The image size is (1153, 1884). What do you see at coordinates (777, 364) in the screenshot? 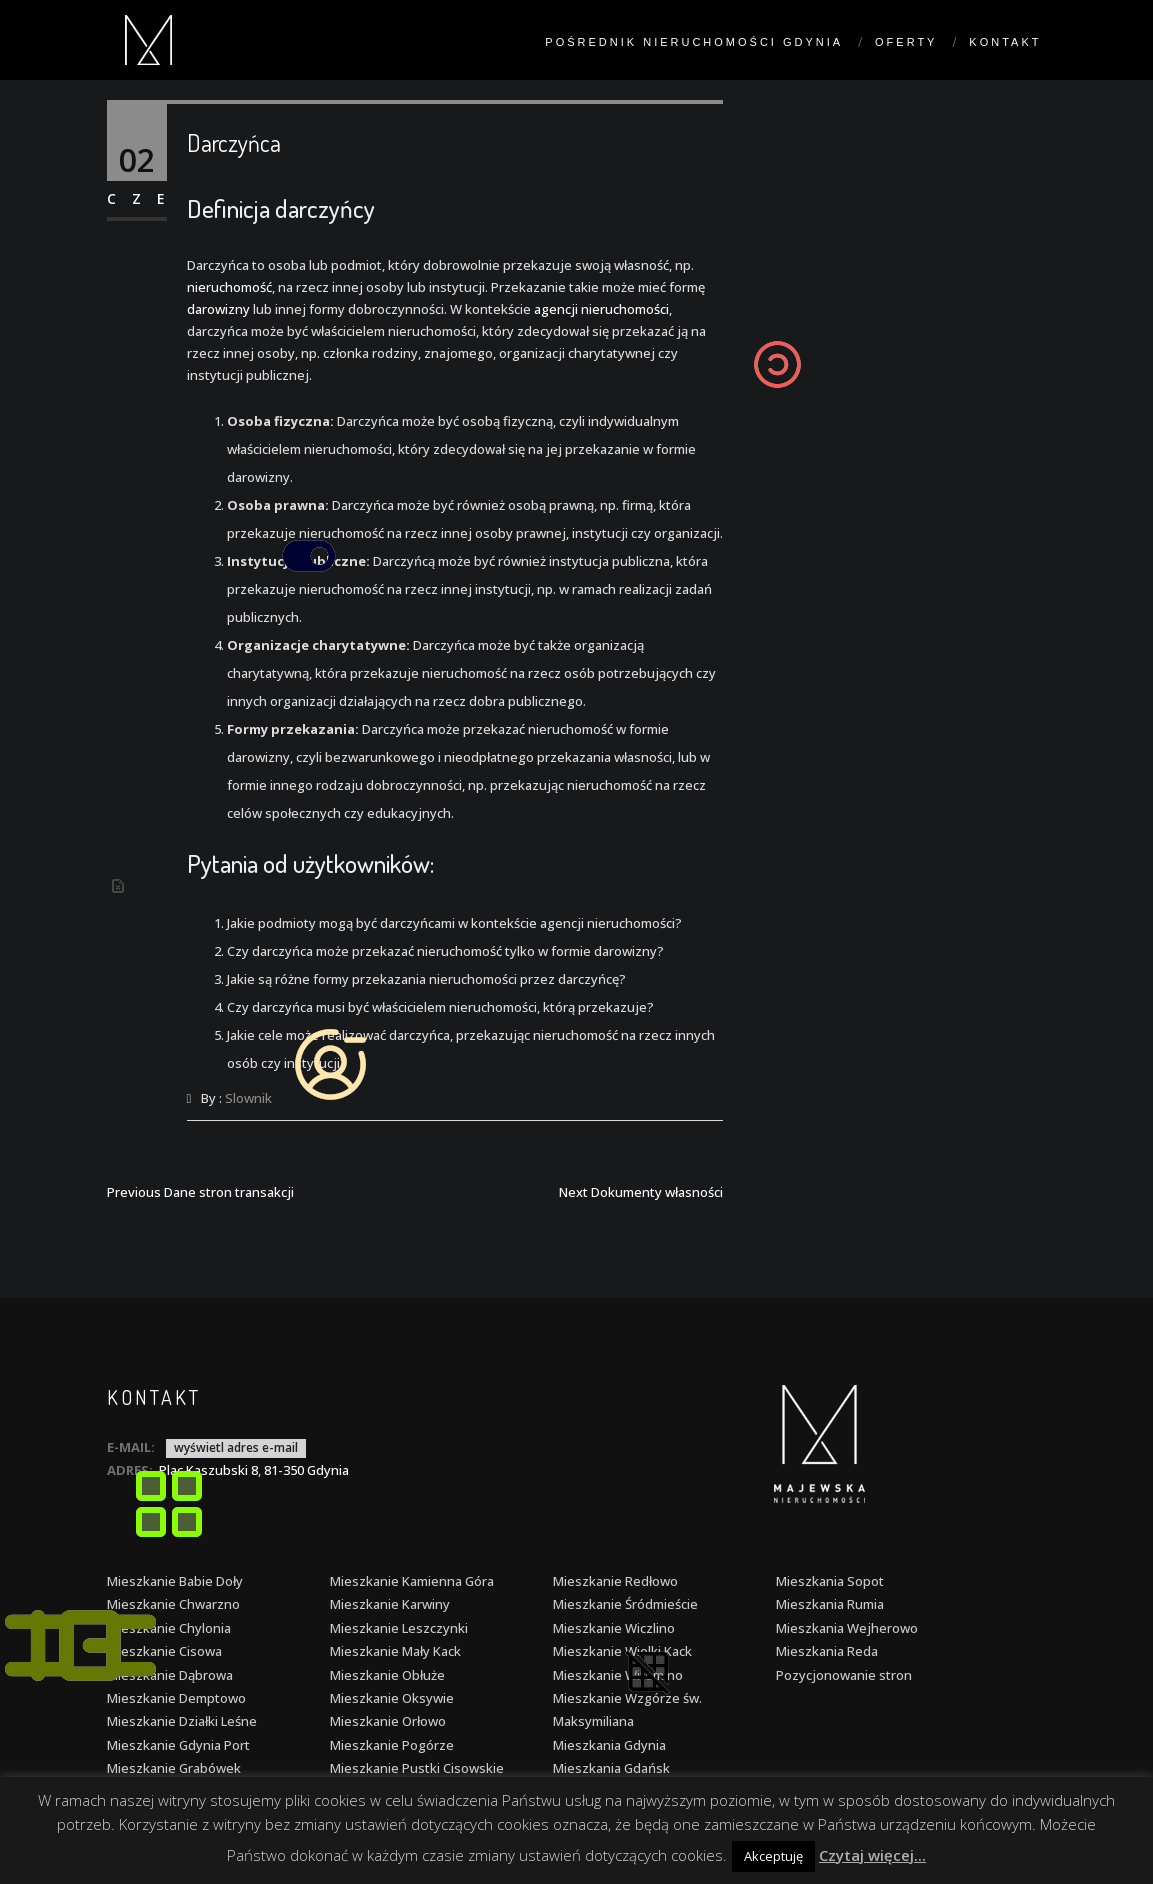
I see `indicates copyleft licensing status` at bounding box center [777, 364].